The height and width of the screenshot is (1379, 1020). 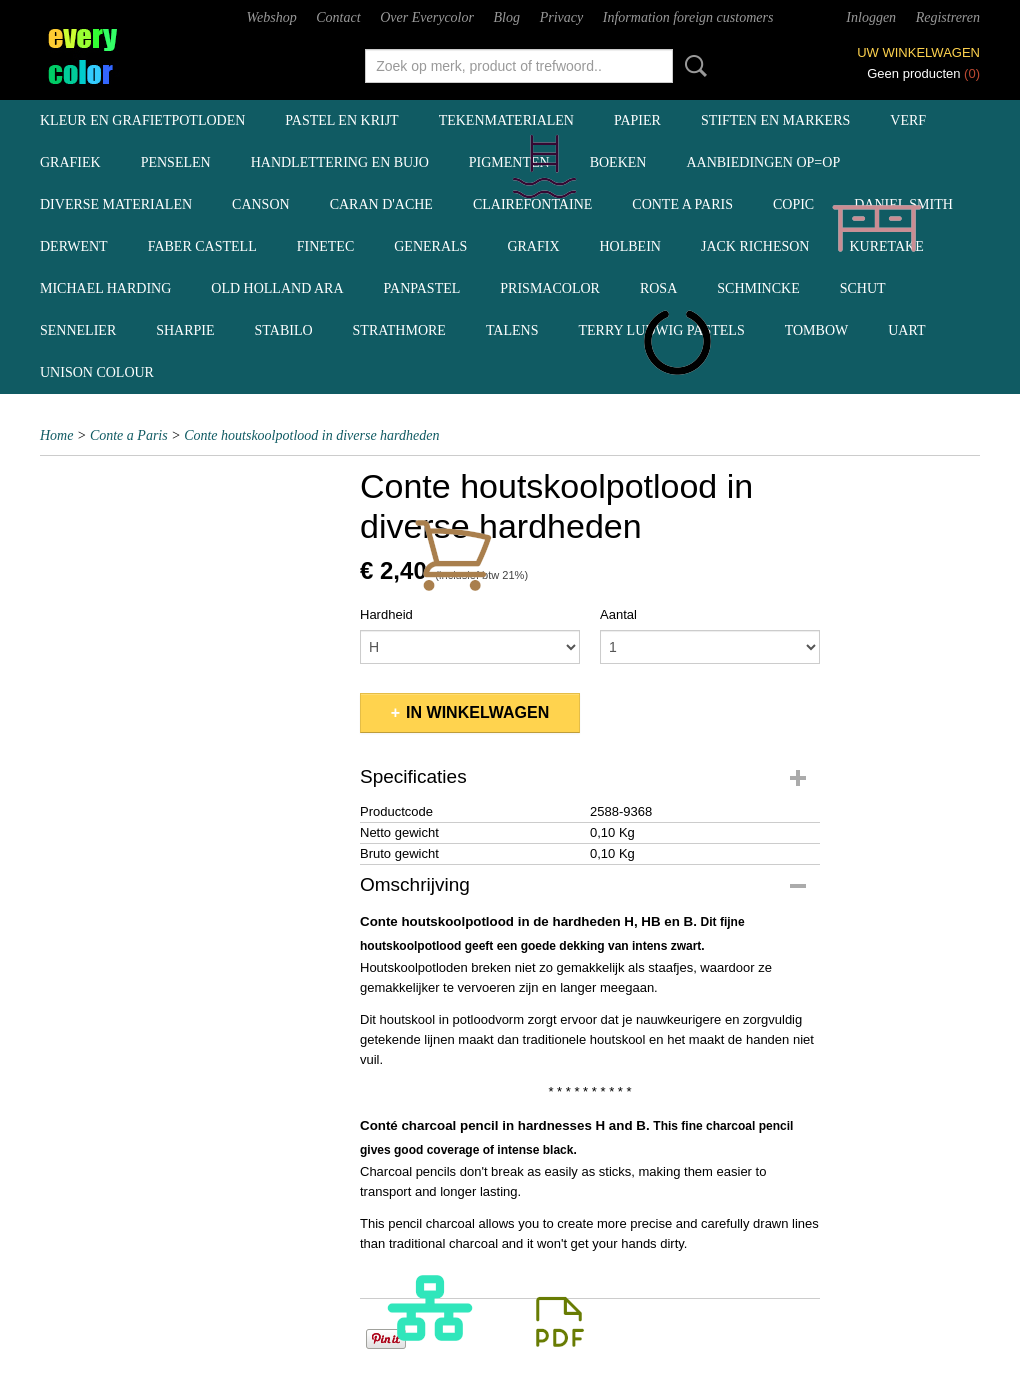 I want to click on view network connections, so click(x=430, y=1308).